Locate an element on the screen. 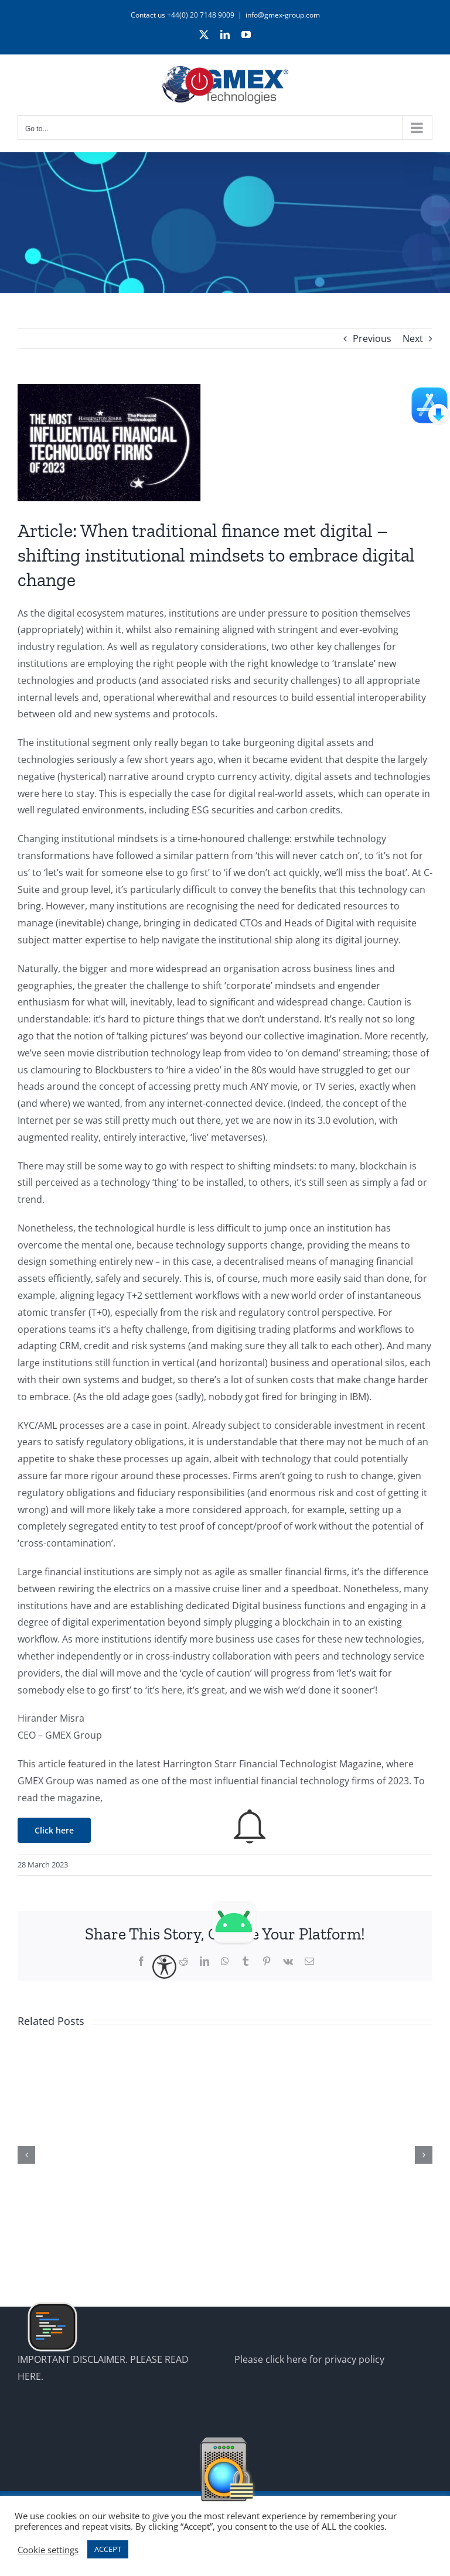  install or download new applications is located at coordinates (429, 405).